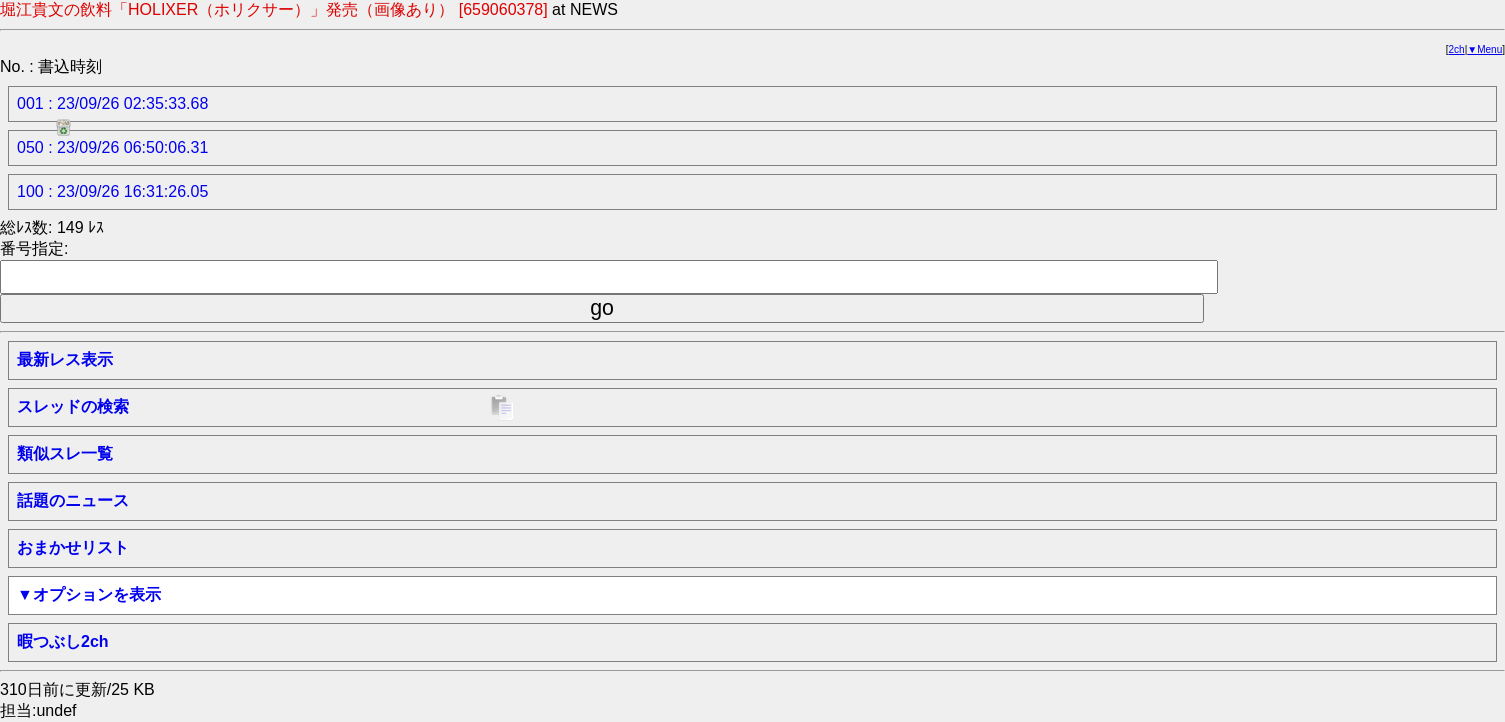 The image size is (1505, 722). Describe the element at coordinates (502, 407) in the screenshot. I see `paste content from clipboard` at that location.